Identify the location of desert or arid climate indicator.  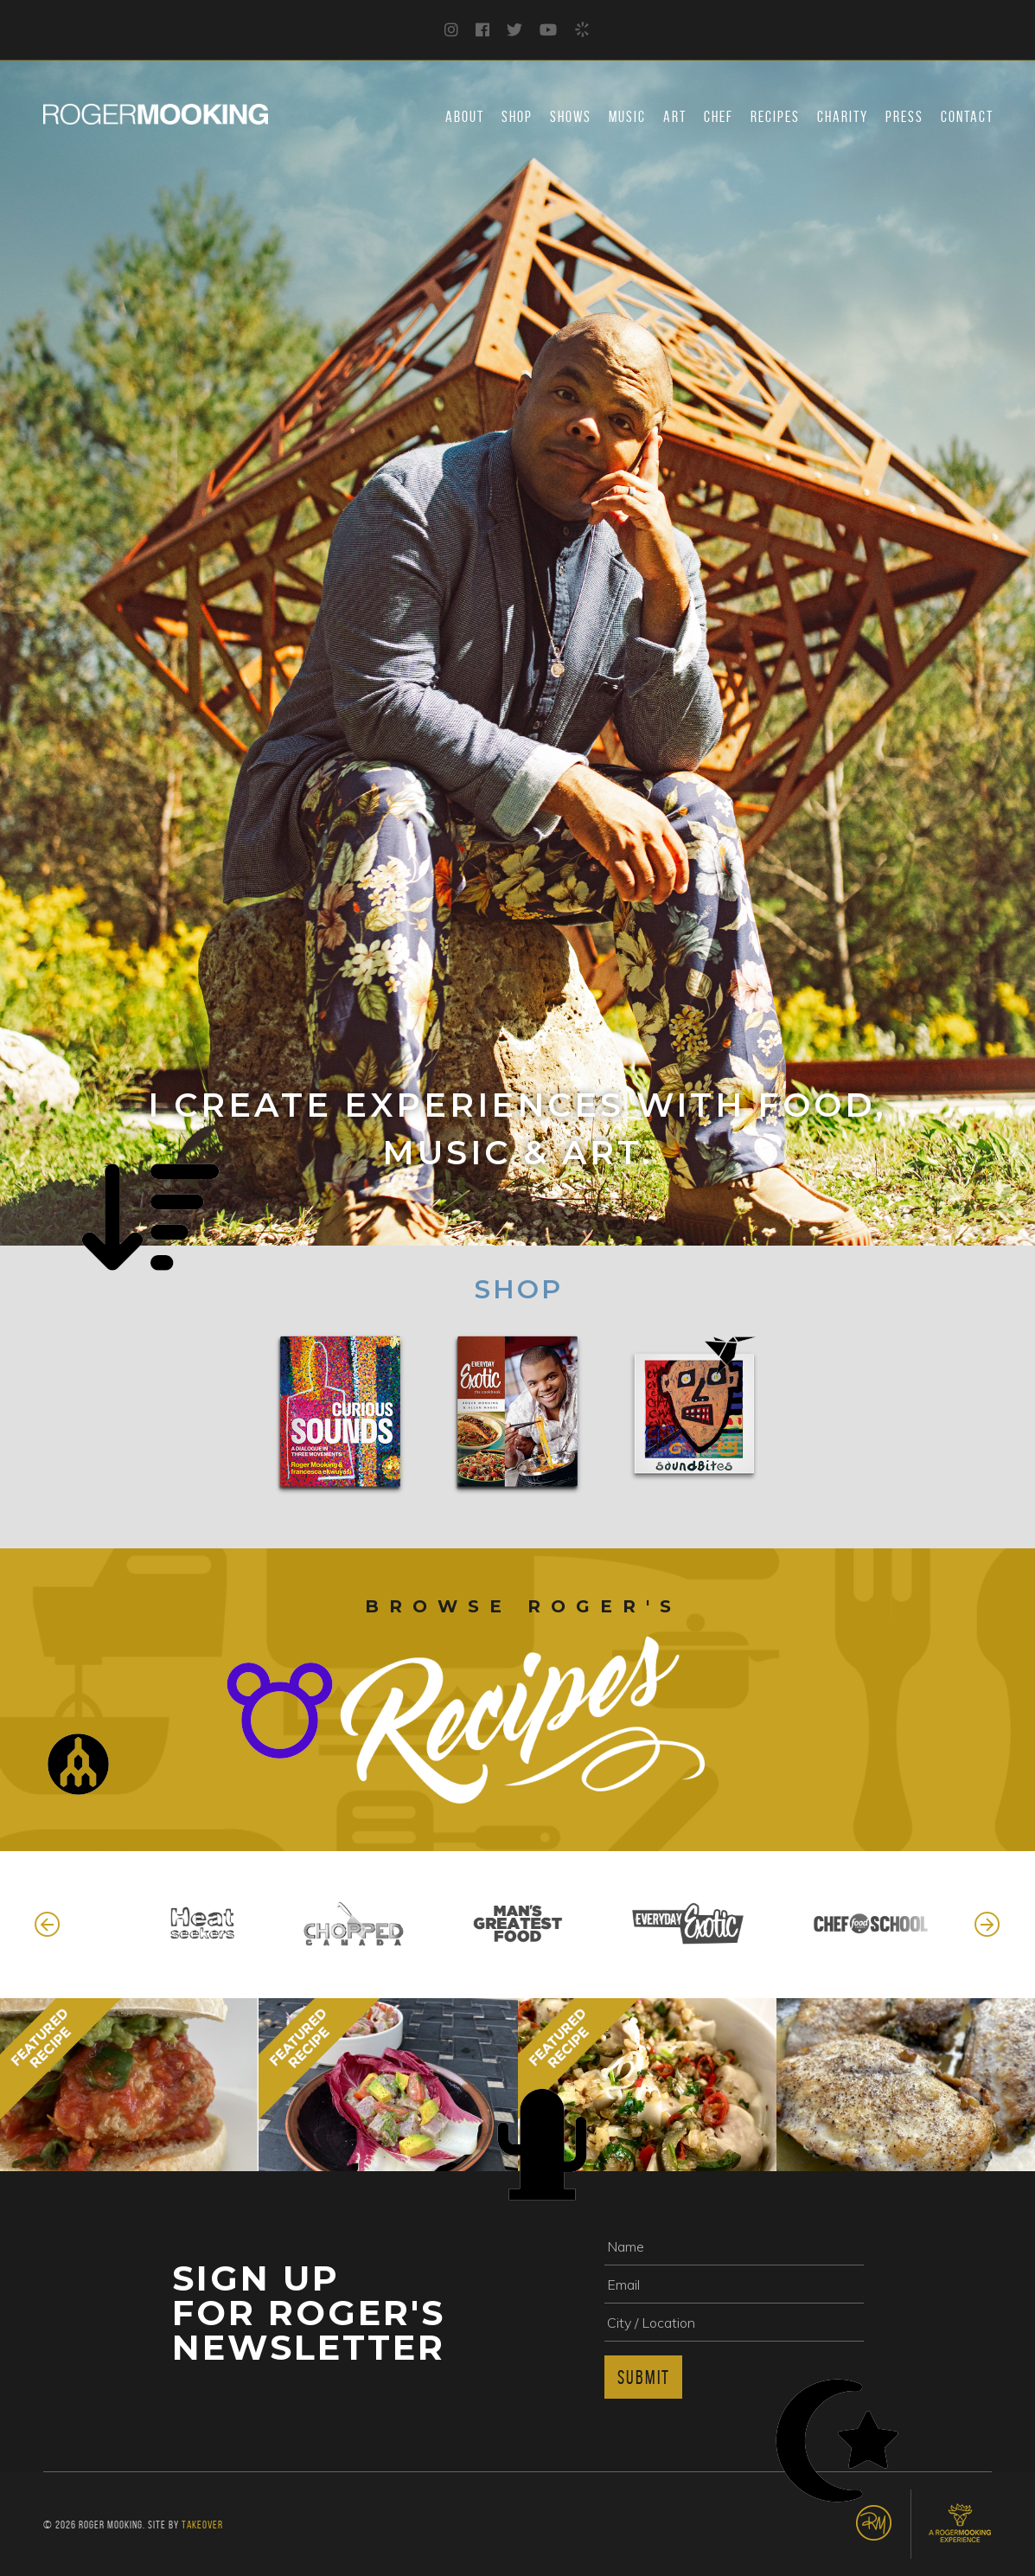
(542, 2144).